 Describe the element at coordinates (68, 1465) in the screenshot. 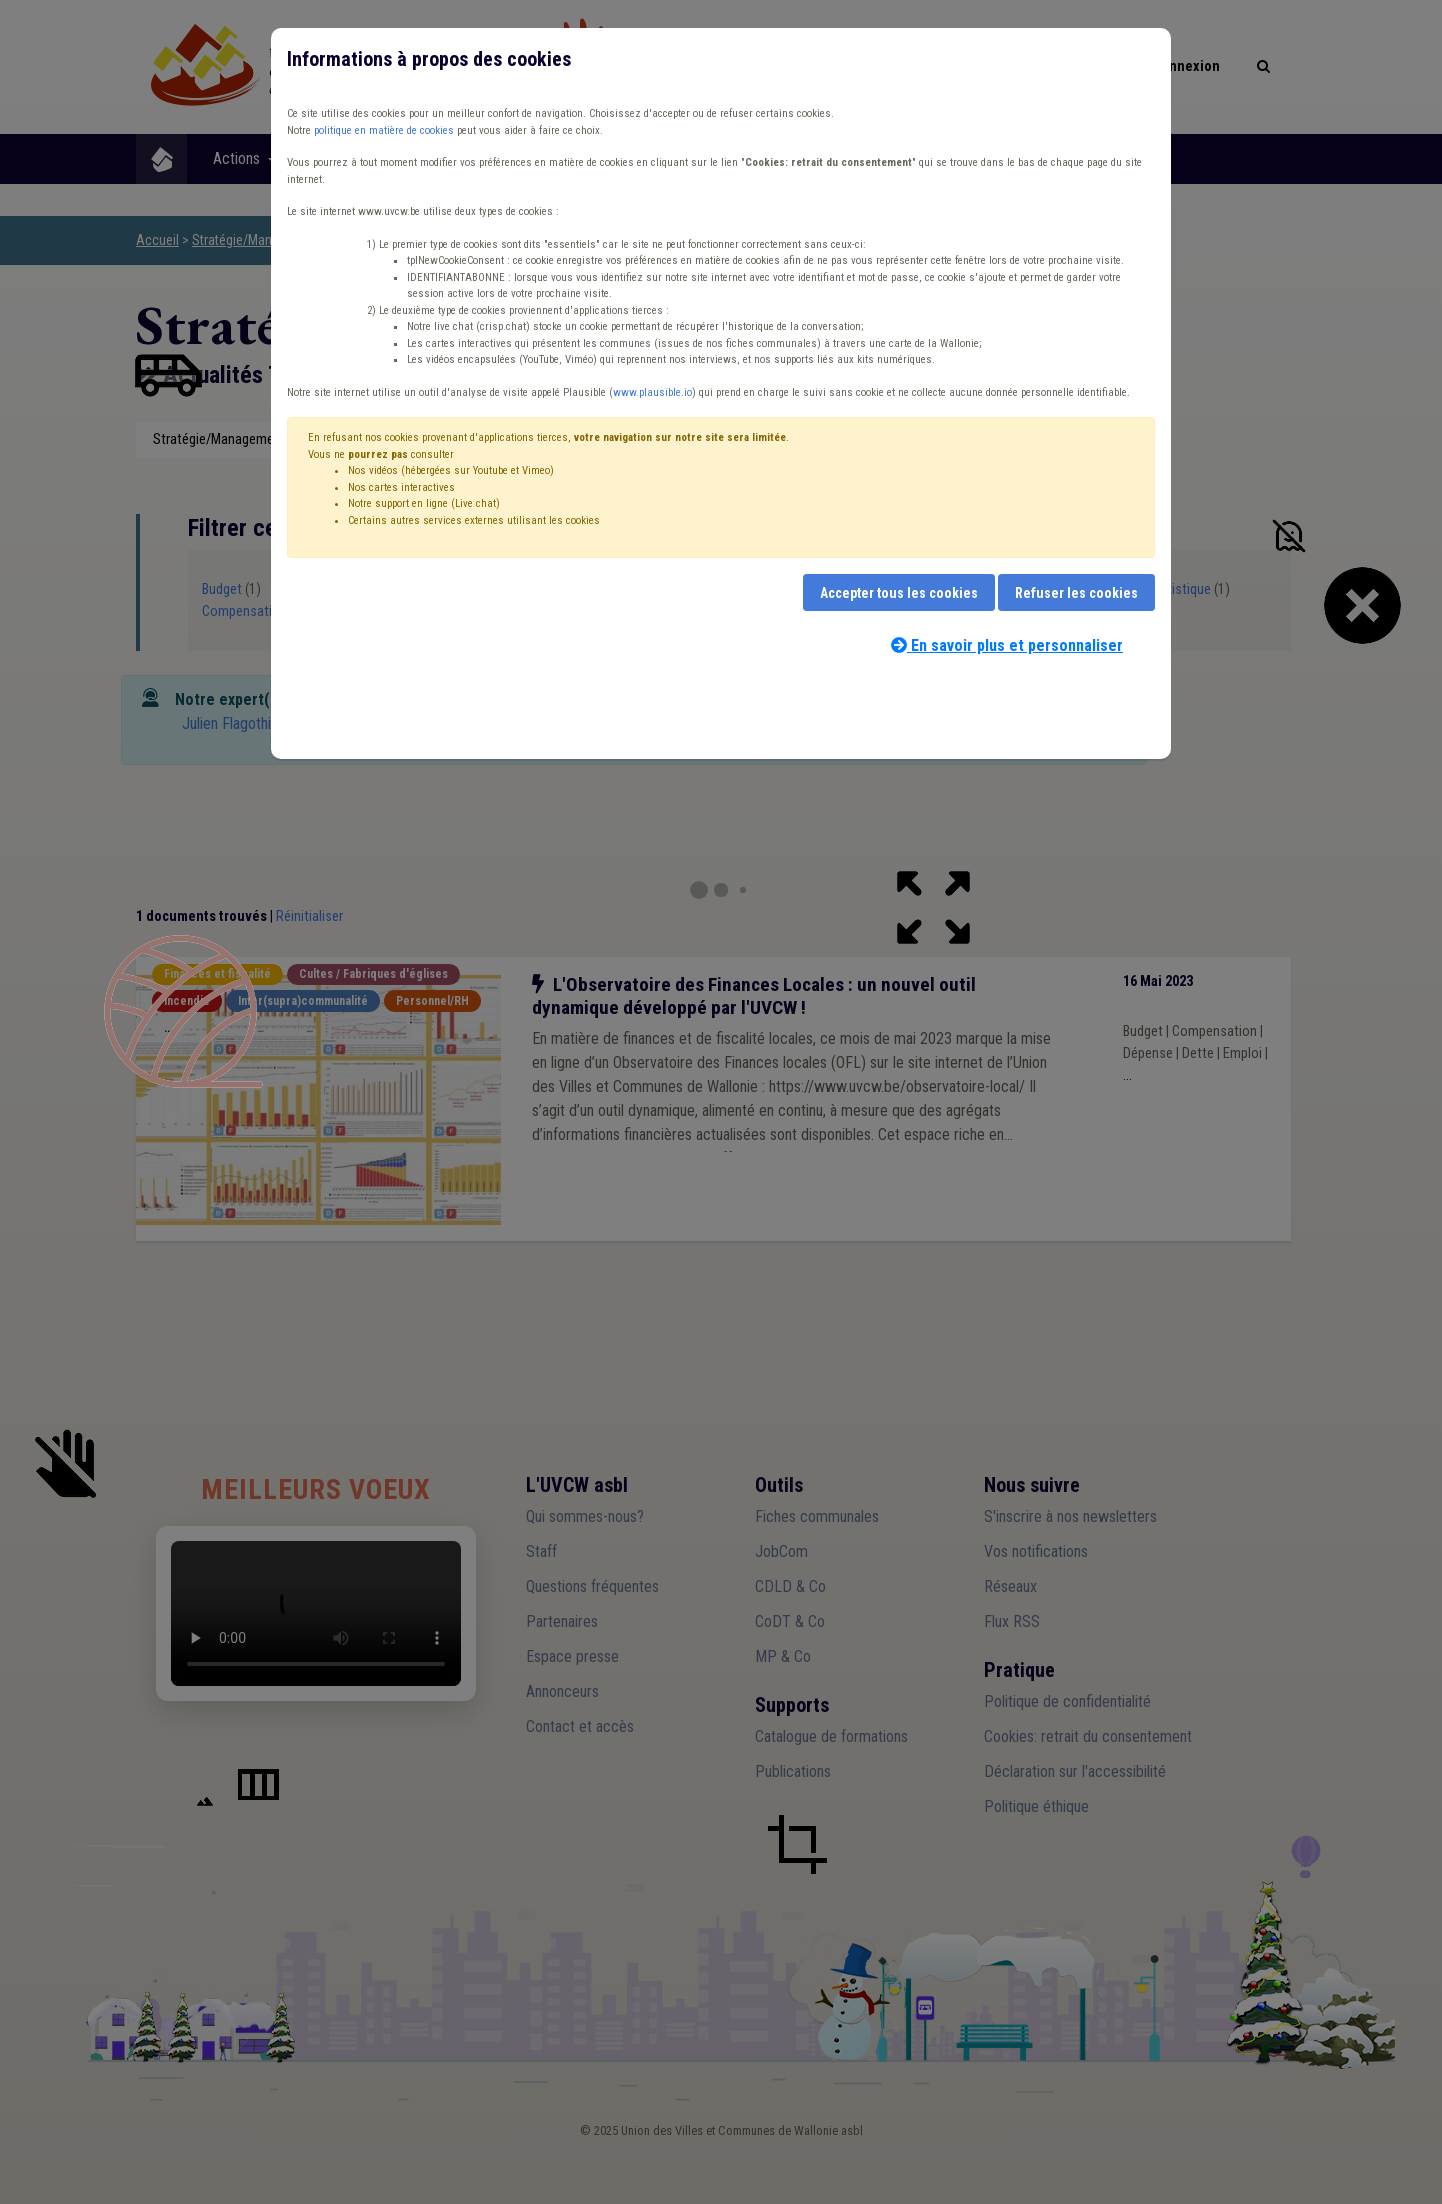

I see `do not touch - touchscreen disabled` at that location.